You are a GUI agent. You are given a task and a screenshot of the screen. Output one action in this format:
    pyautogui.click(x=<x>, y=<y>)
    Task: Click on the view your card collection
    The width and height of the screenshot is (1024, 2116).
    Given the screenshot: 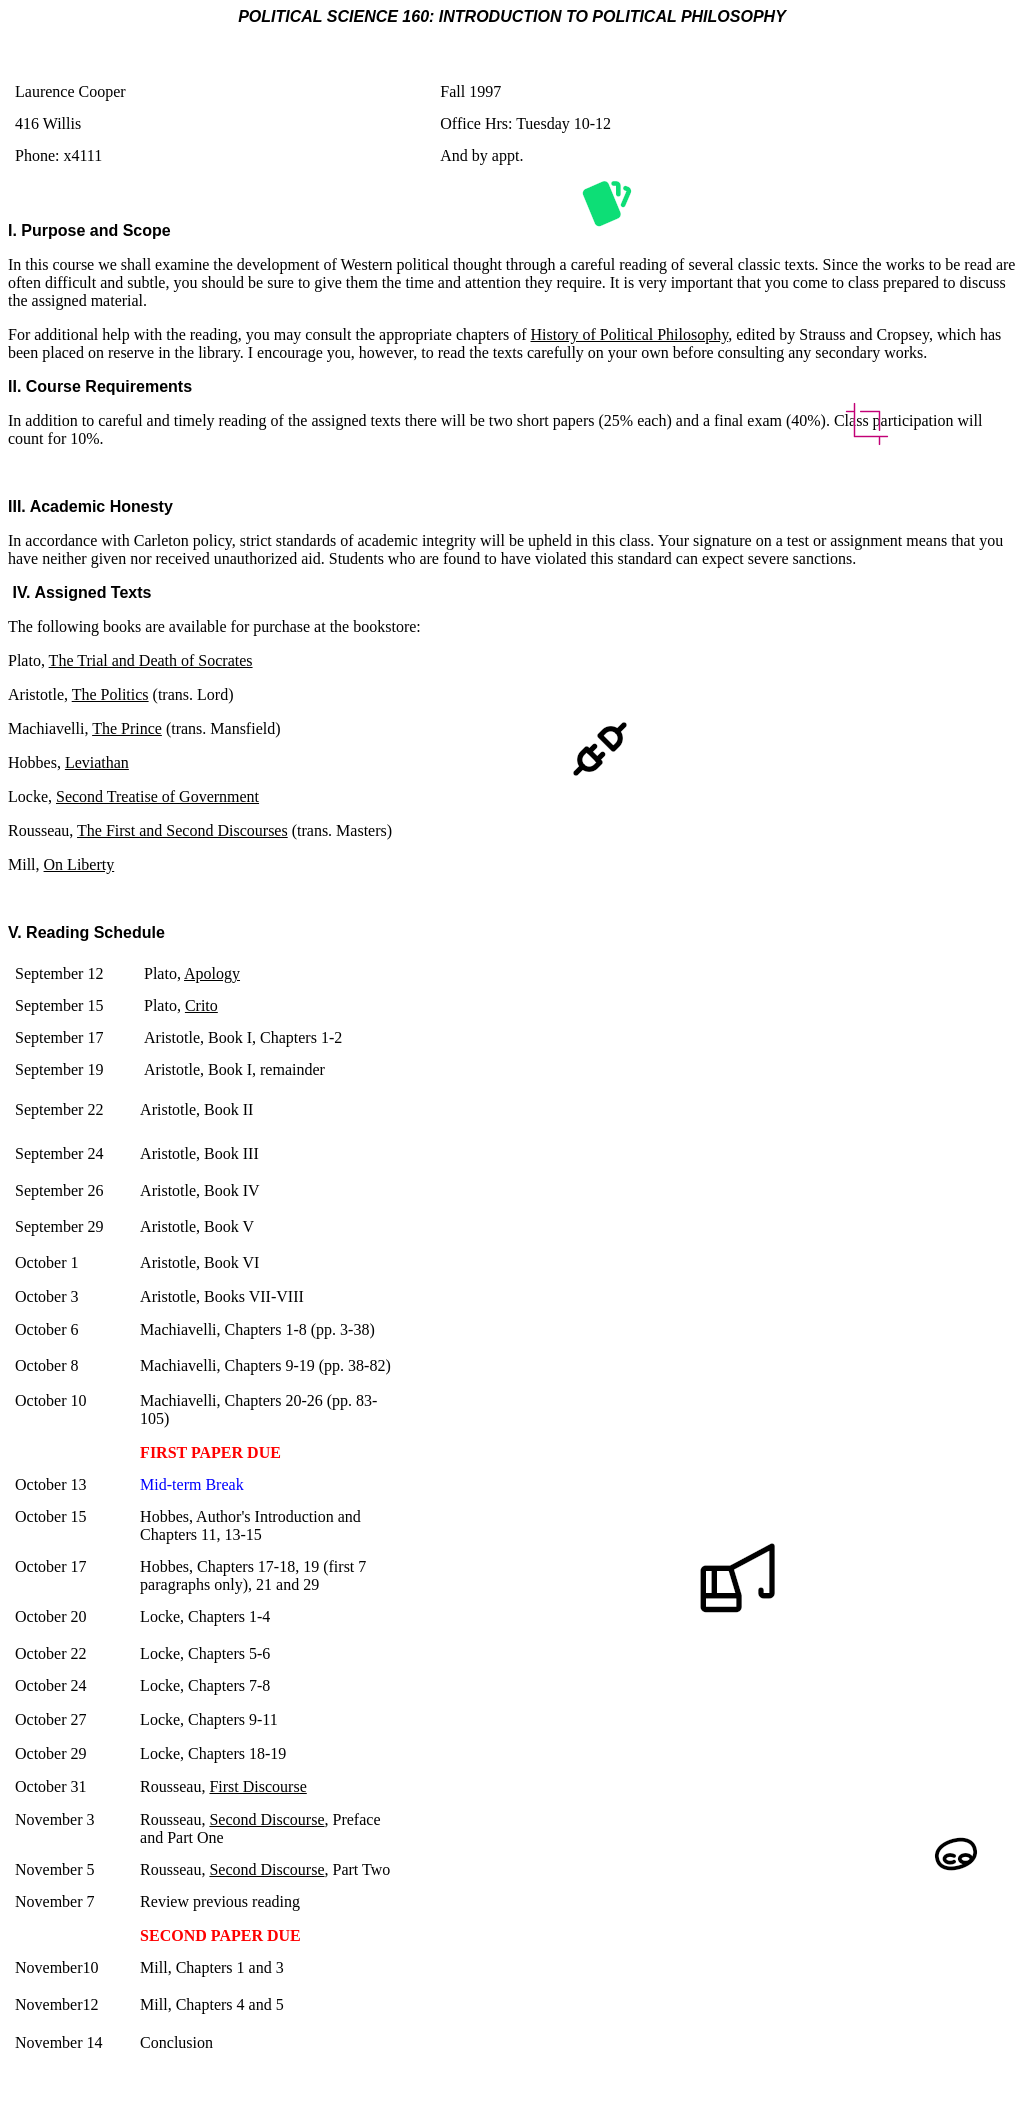 What is the action you would take?
    pyautogui.click(x=606, y=202)
    